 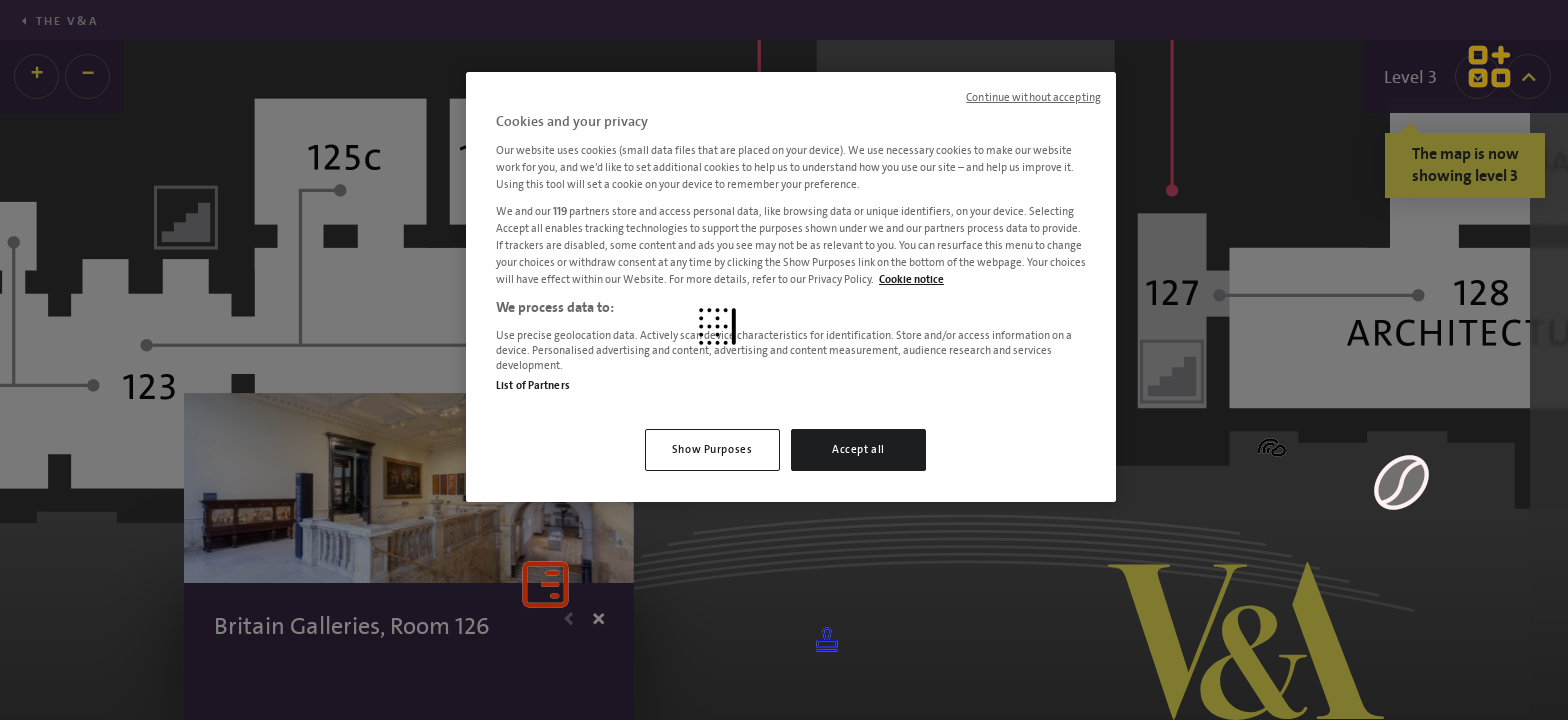 I want to click on open app drawer or menu, so click(x=1489, y=66).